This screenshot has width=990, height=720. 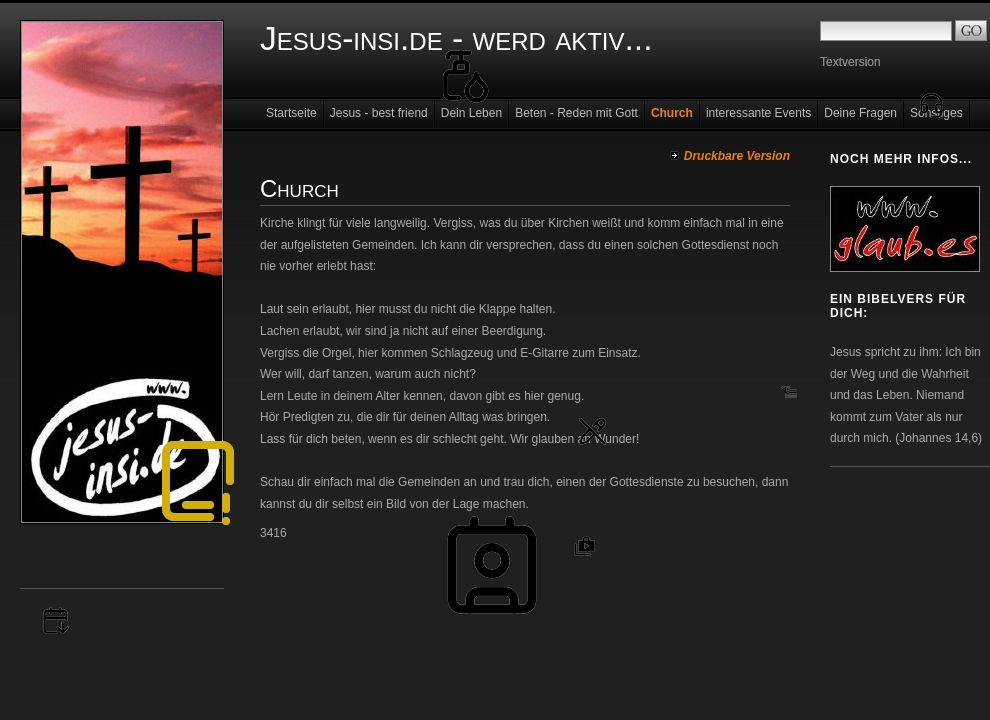 I want to click on contact customer support, so click(x=931, y=105).